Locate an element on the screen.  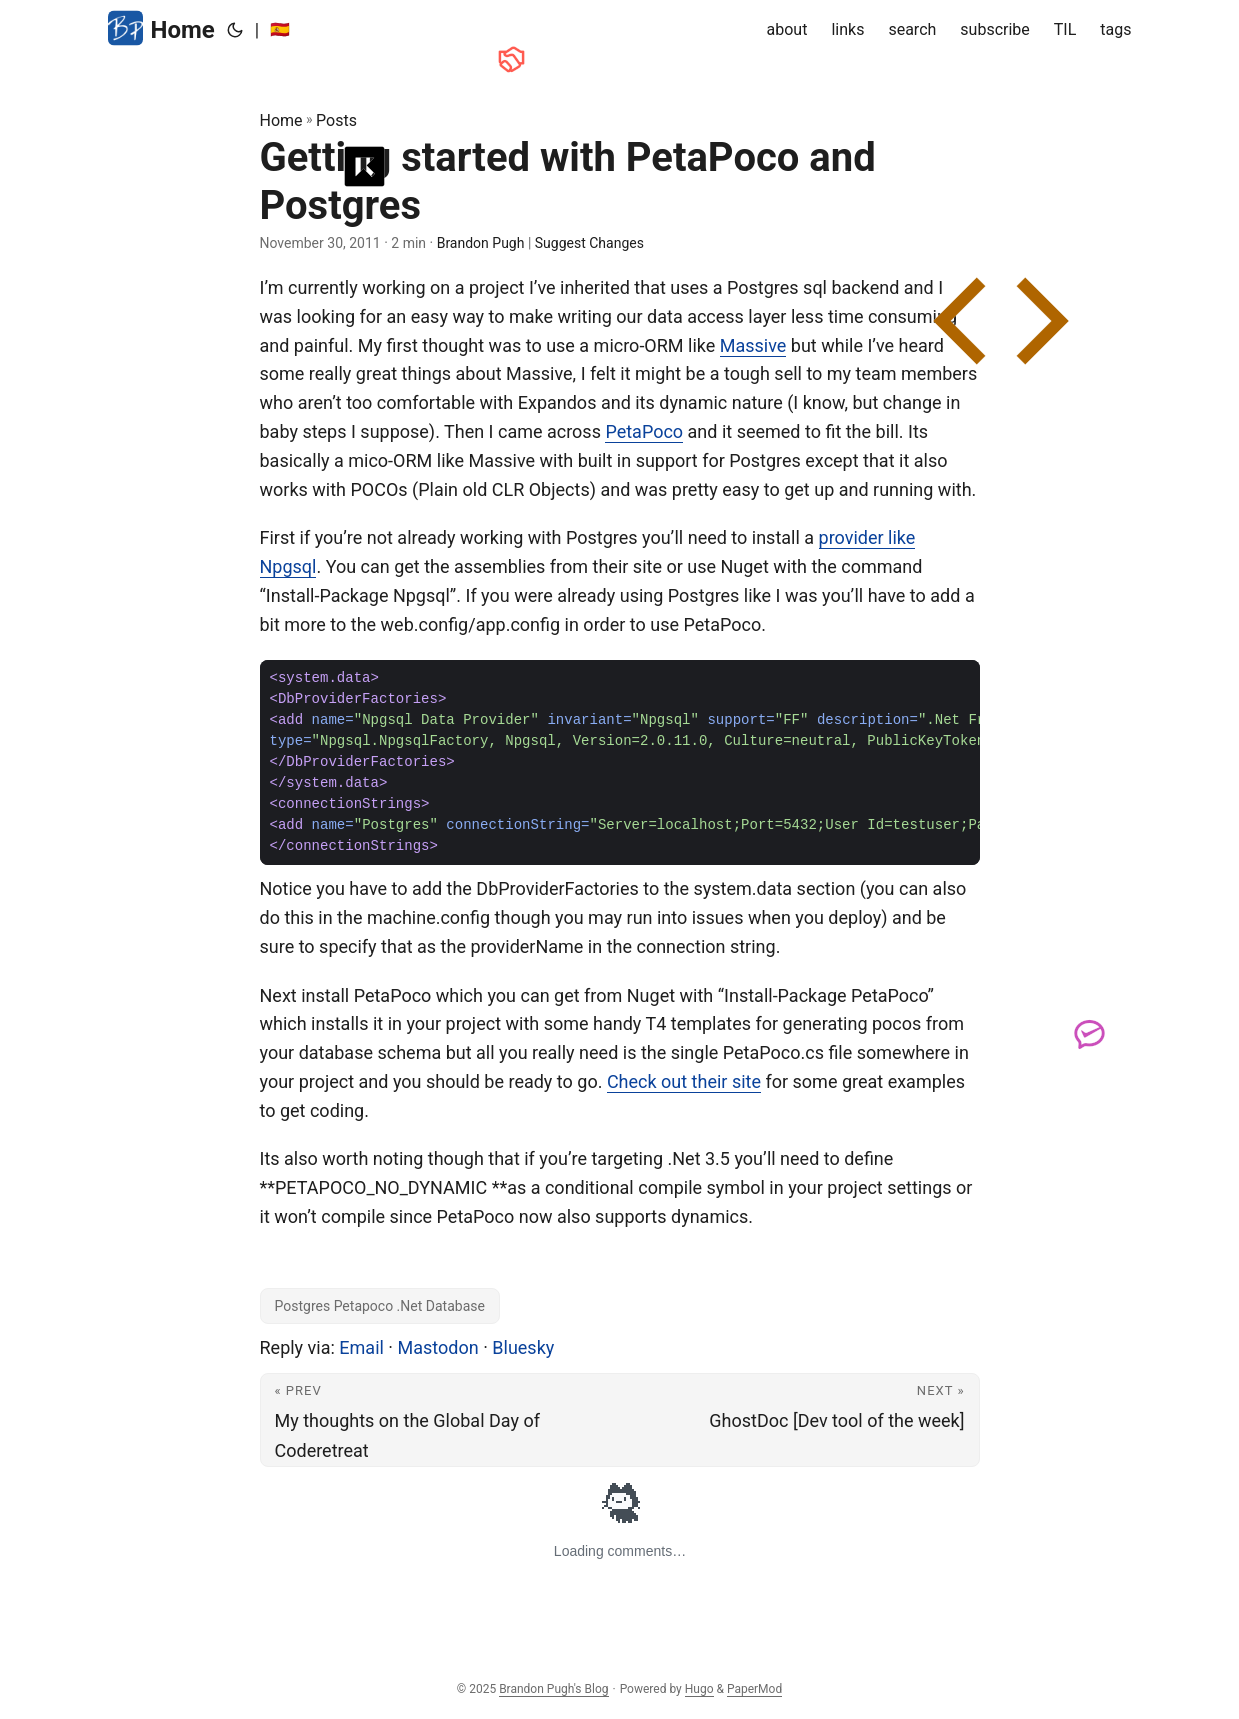
view or edit source code is located at coordinates (1001, 321).